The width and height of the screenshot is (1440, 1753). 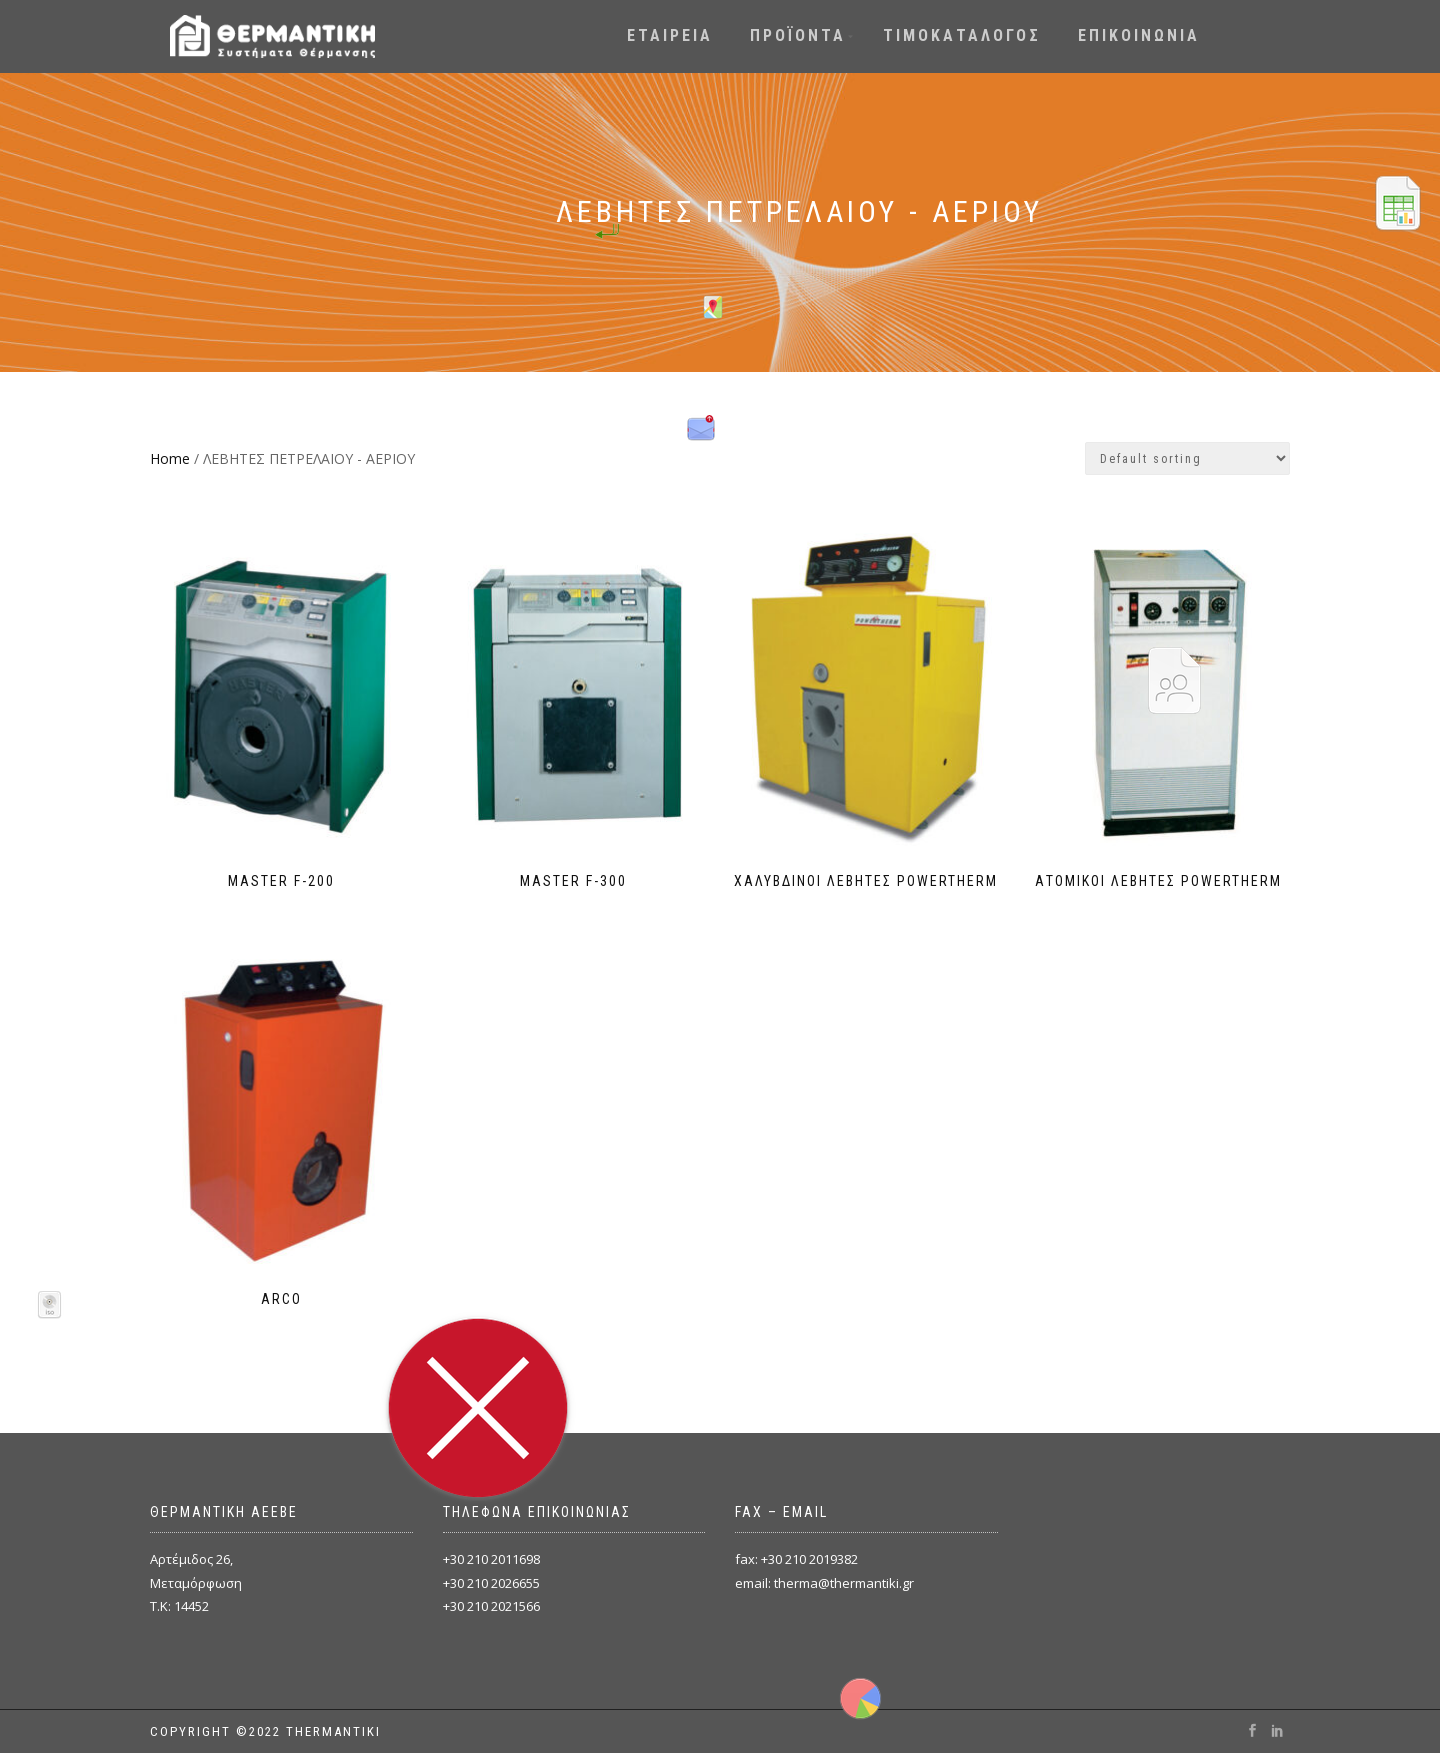 I want to click on send an email message, so click(x=701, y=429).